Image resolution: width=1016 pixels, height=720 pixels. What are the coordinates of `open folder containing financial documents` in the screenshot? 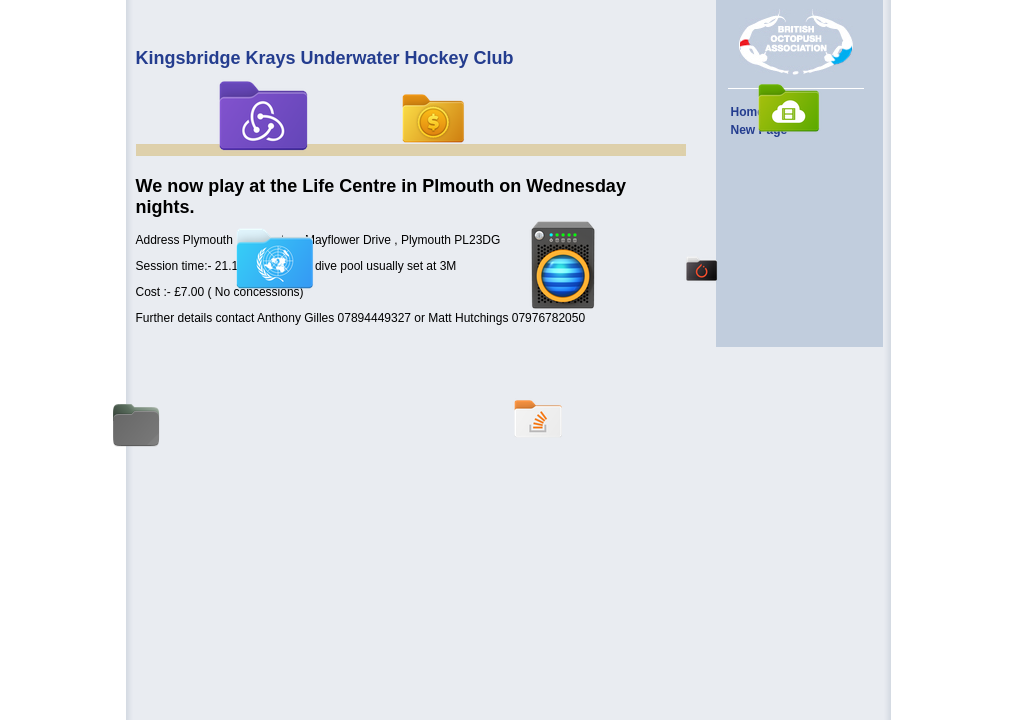 It's located at (433, 120).